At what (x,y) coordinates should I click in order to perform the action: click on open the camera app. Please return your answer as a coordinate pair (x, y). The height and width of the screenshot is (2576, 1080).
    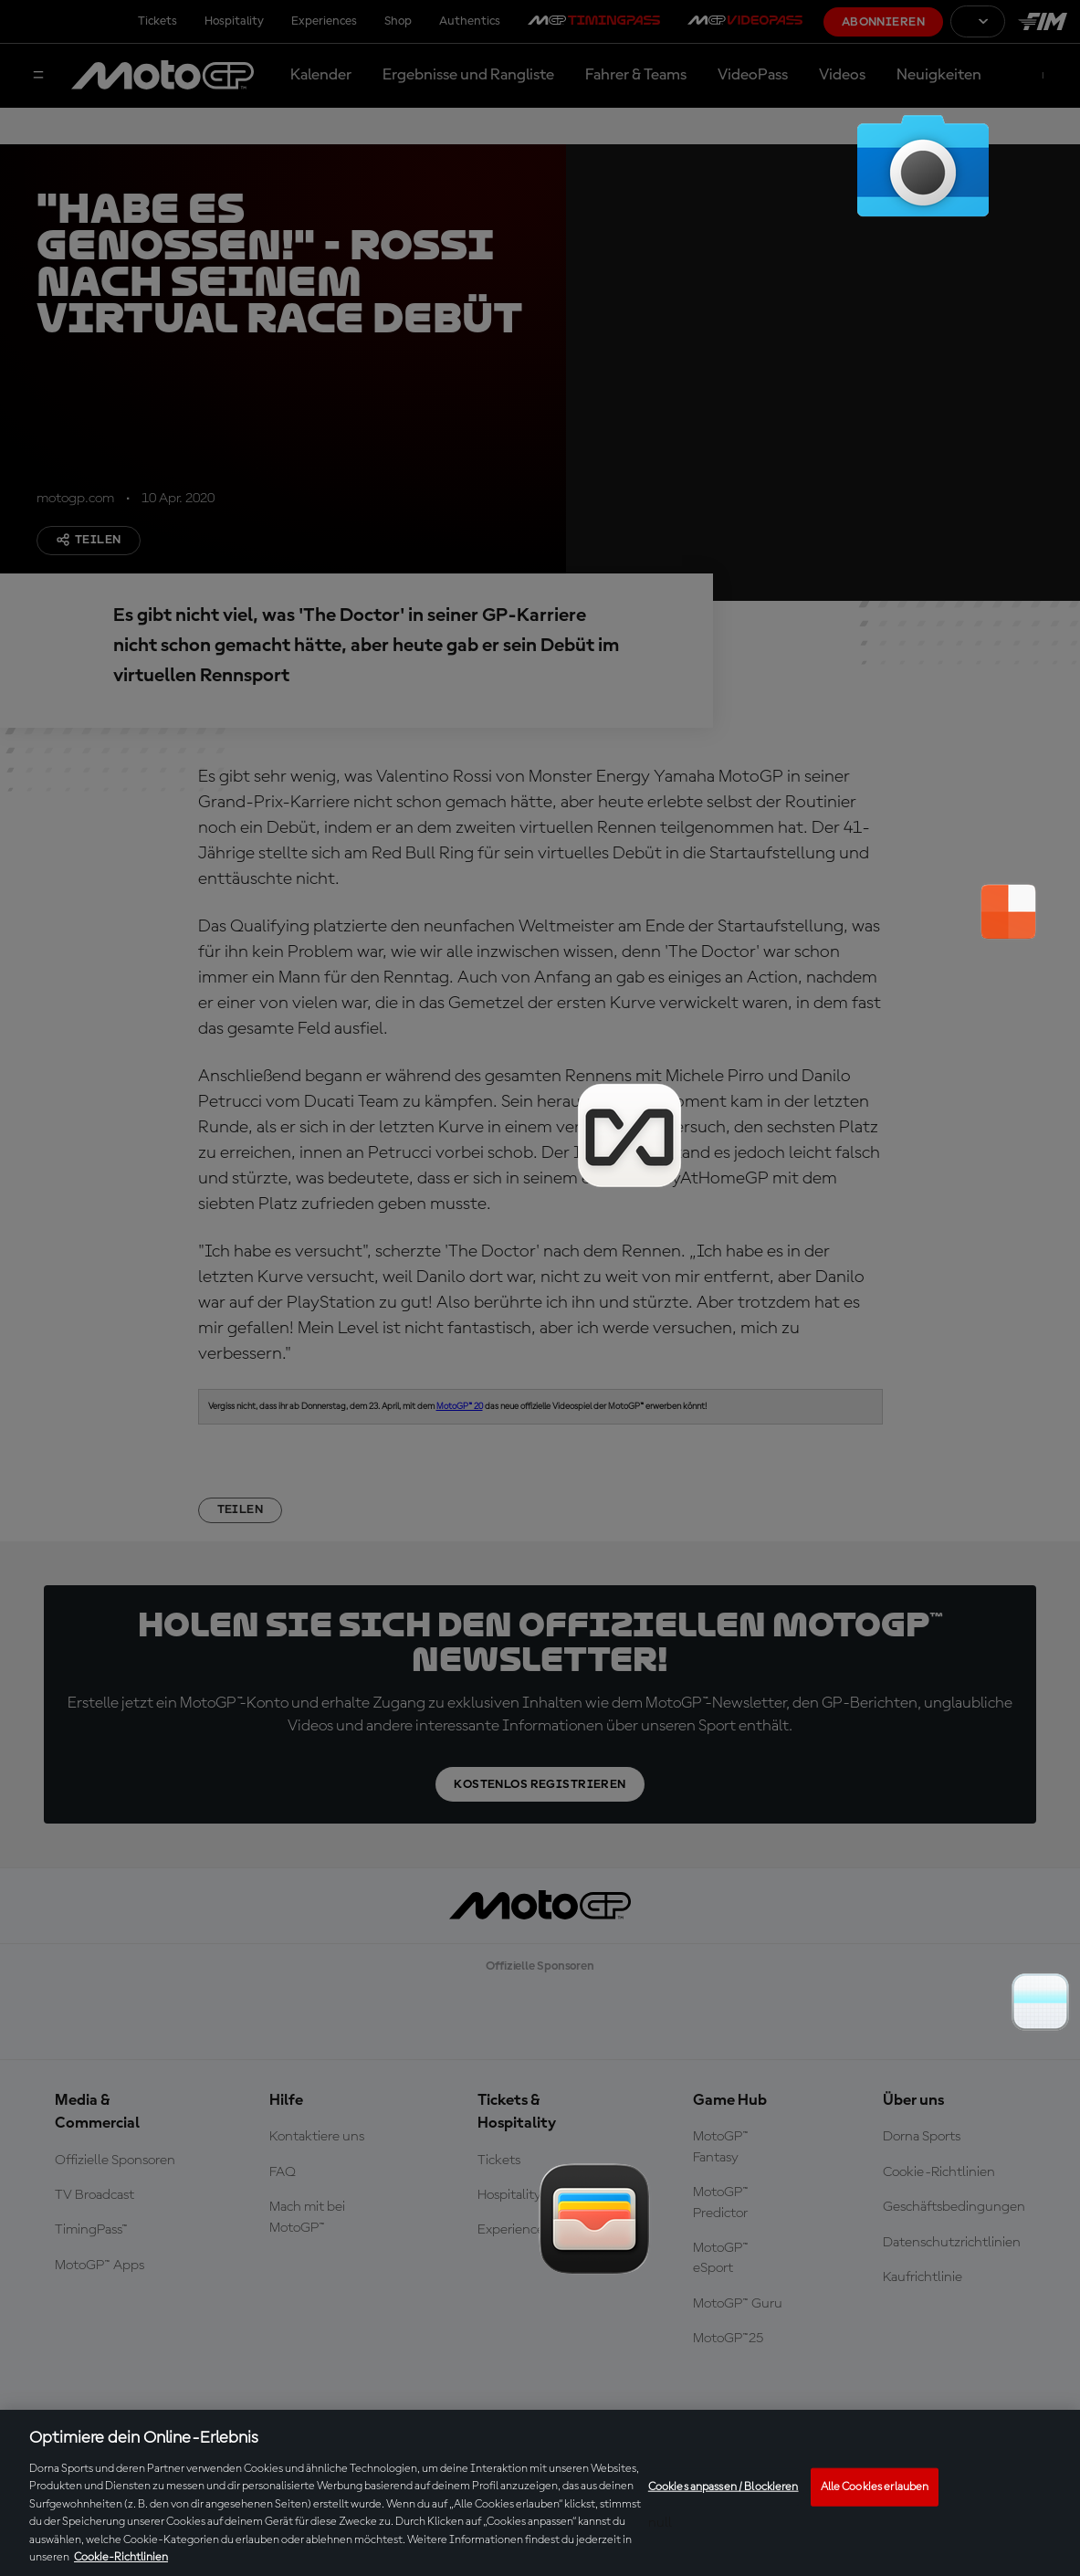
    Looking at the image, I should click on (923, 167).